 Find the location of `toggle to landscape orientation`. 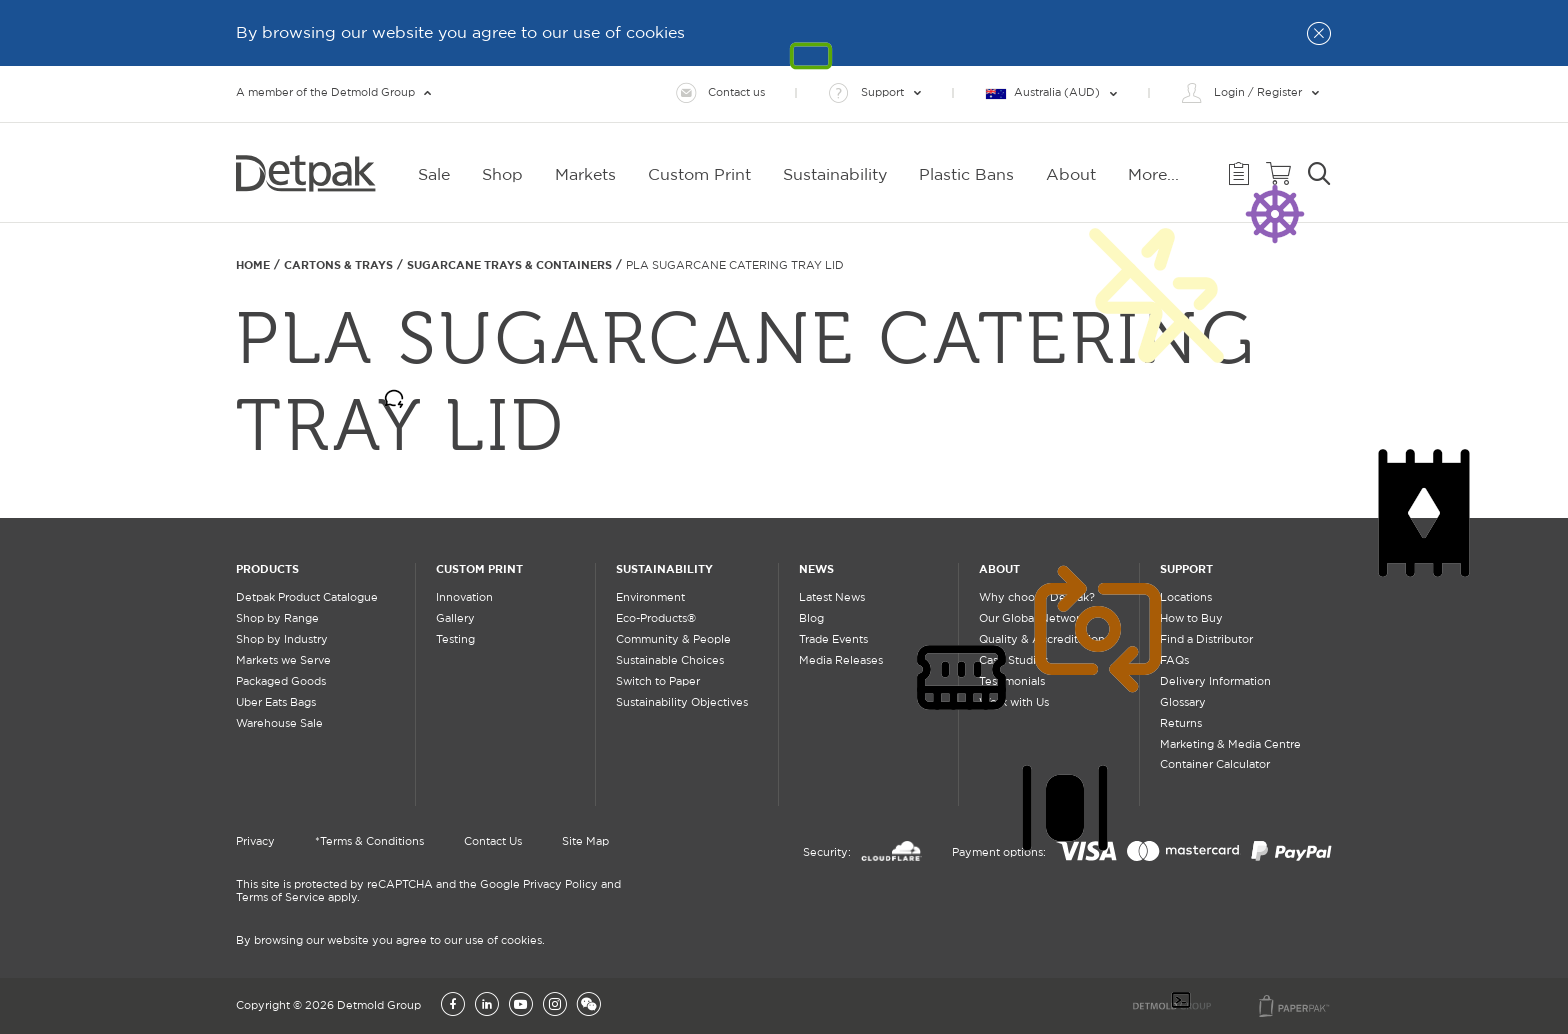

toggle to landscape orientation is located at coordinates (811, 56).